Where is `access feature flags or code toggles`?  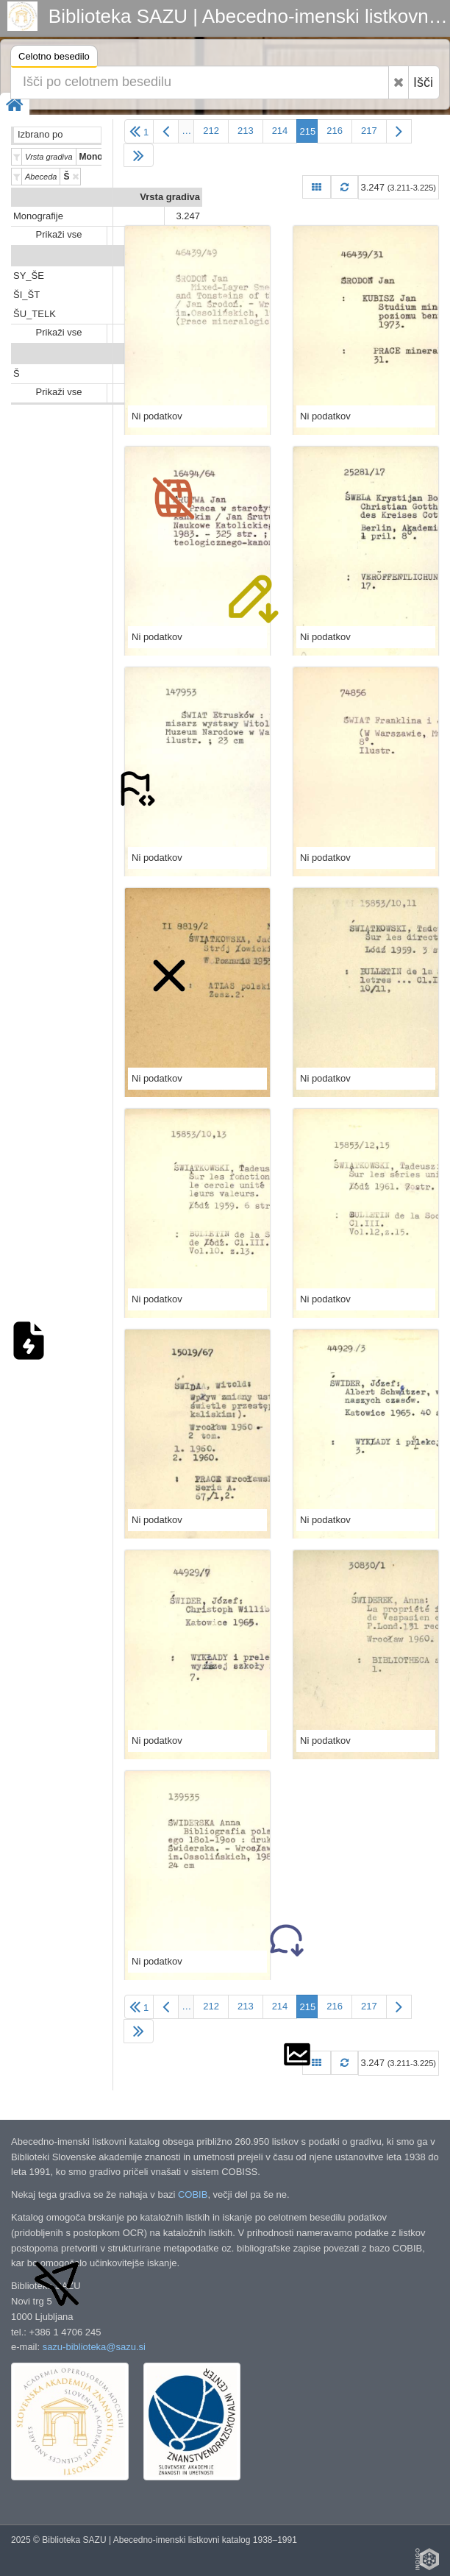 access feature flags or code toggles is located at coordinates (135, 788).